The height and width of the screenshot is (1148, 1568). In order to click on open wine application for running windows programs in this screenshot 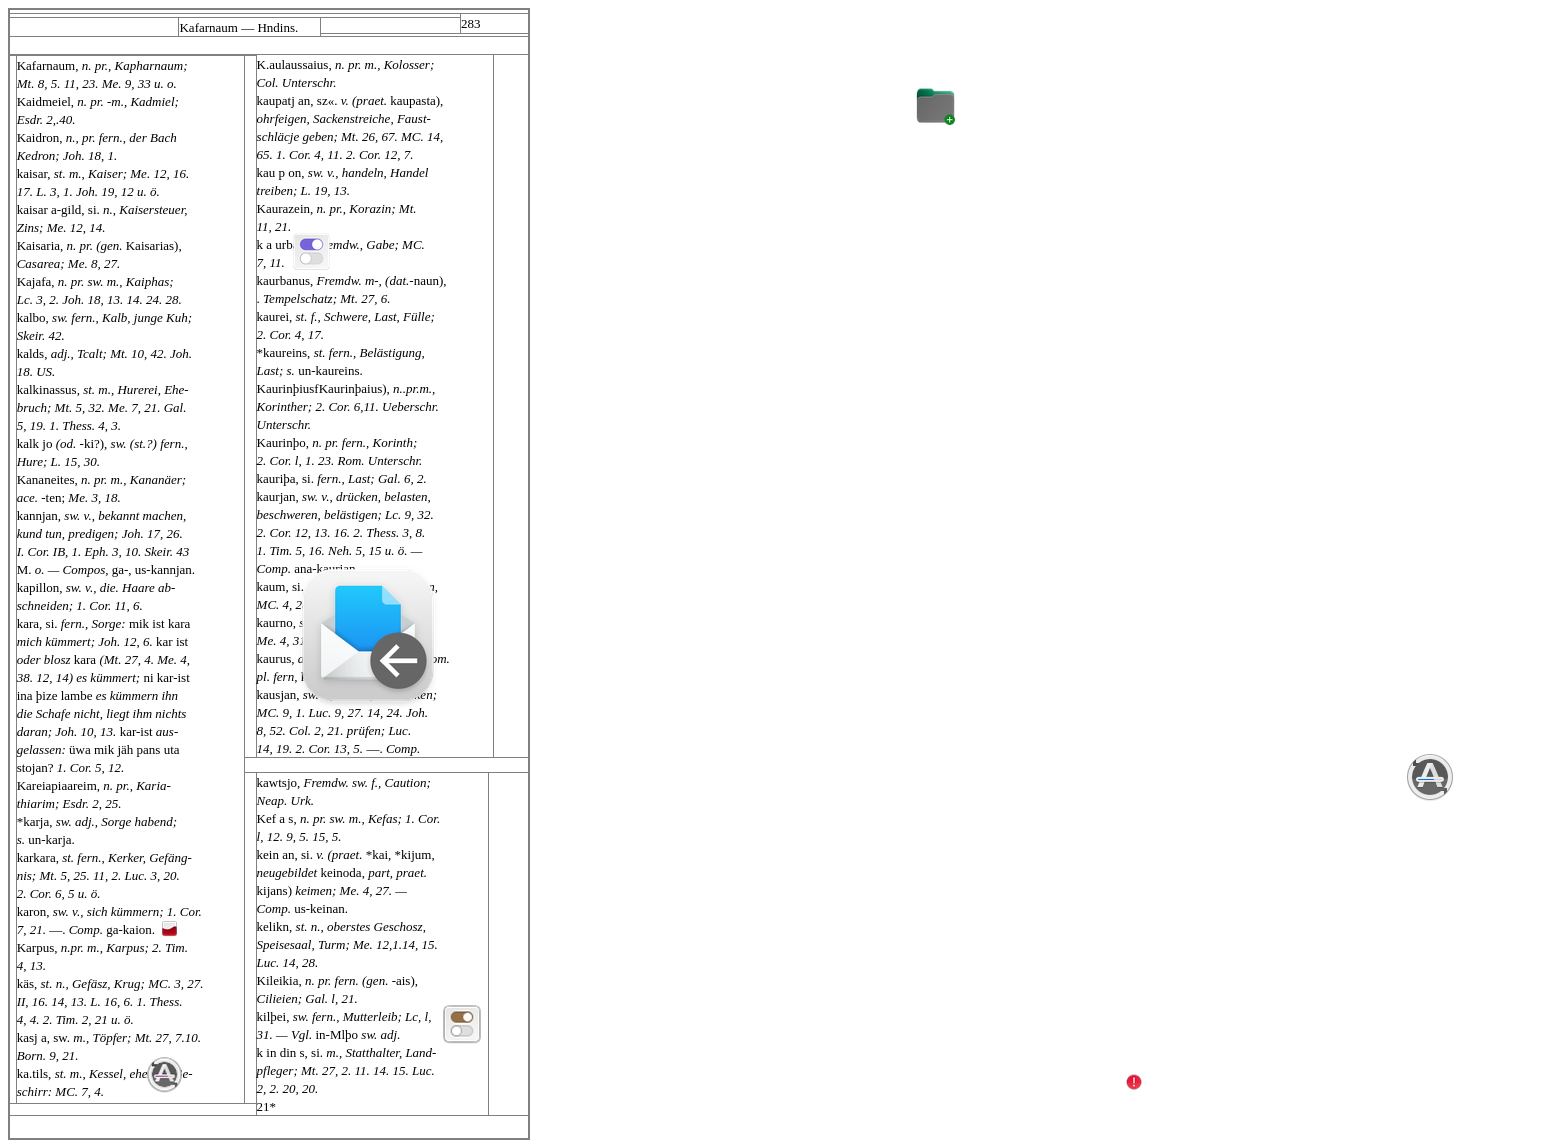, I will do `click(169, 928)`.